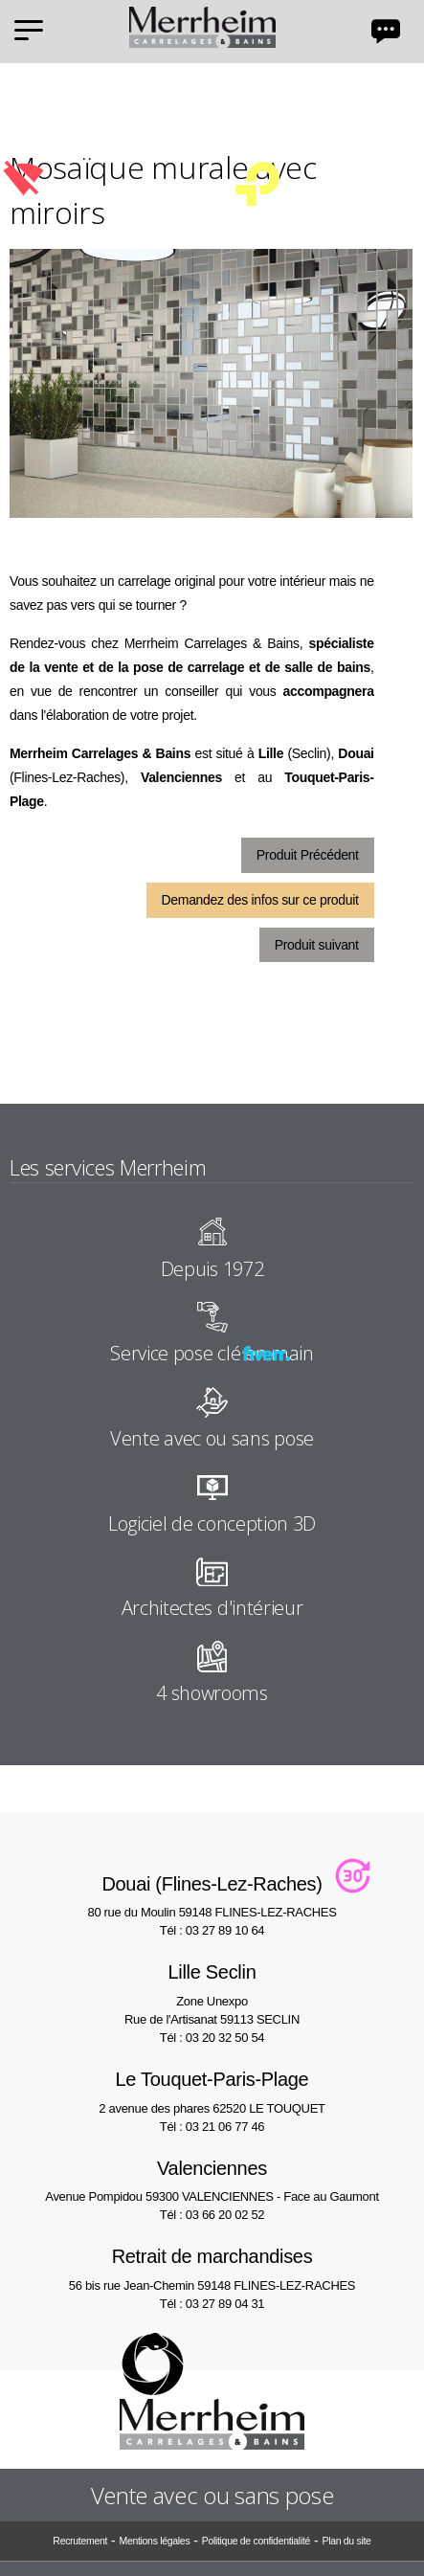  What do you see at coordinates (352, 1875) in the screenshot?
I see `skip forward 30 seconds` at bounding box center [352, 1875].